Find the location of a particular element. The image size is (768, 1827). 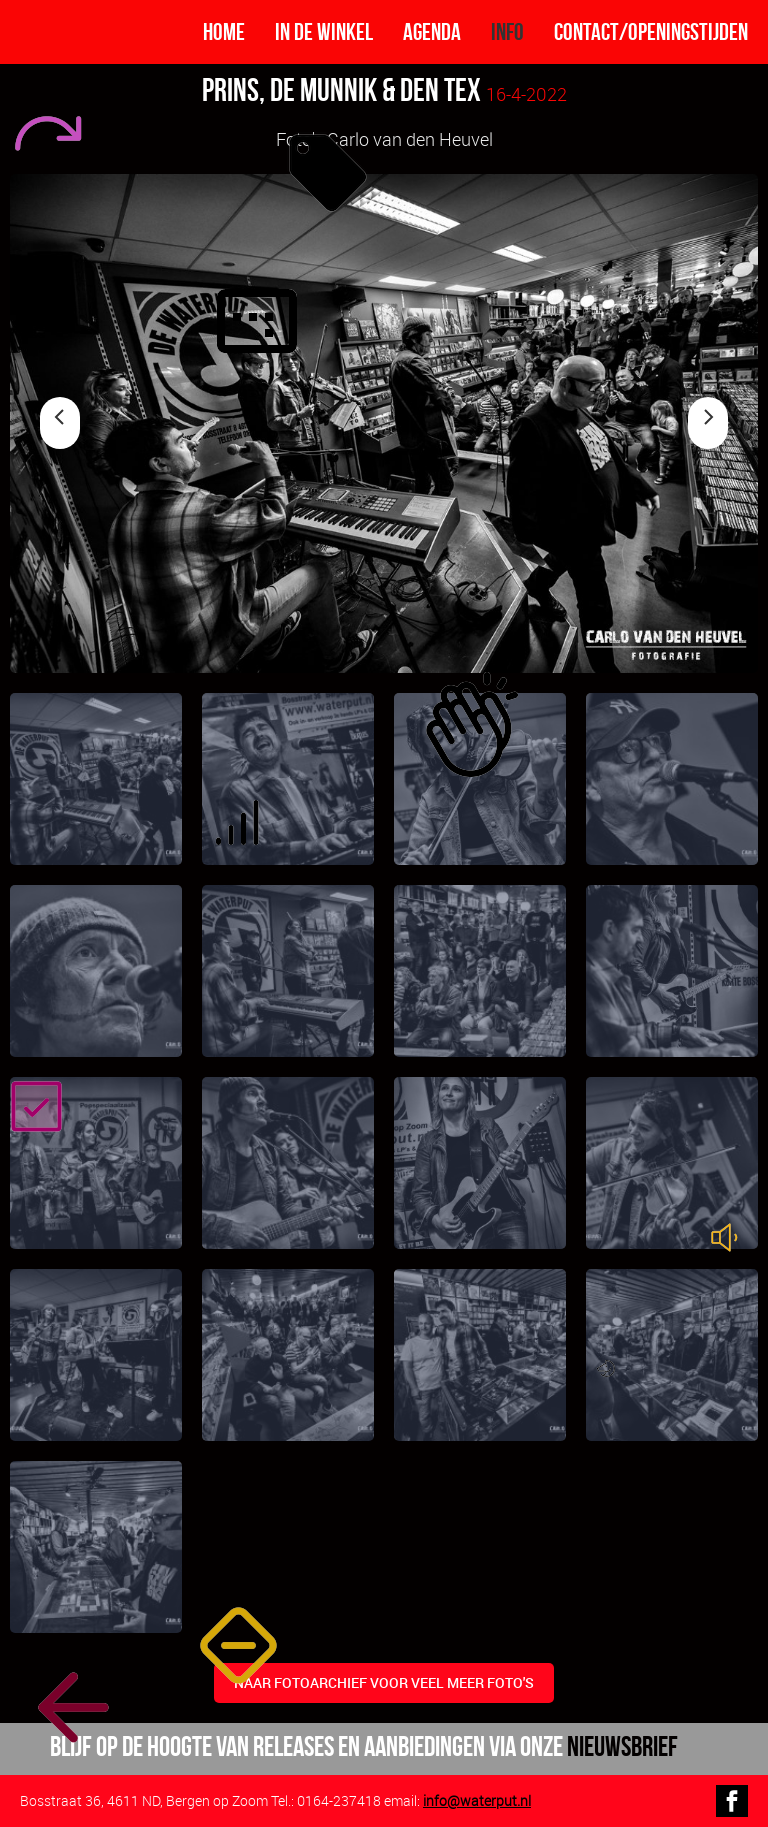

access equestrian or horse-related features is located at coordinates (606, 1368).